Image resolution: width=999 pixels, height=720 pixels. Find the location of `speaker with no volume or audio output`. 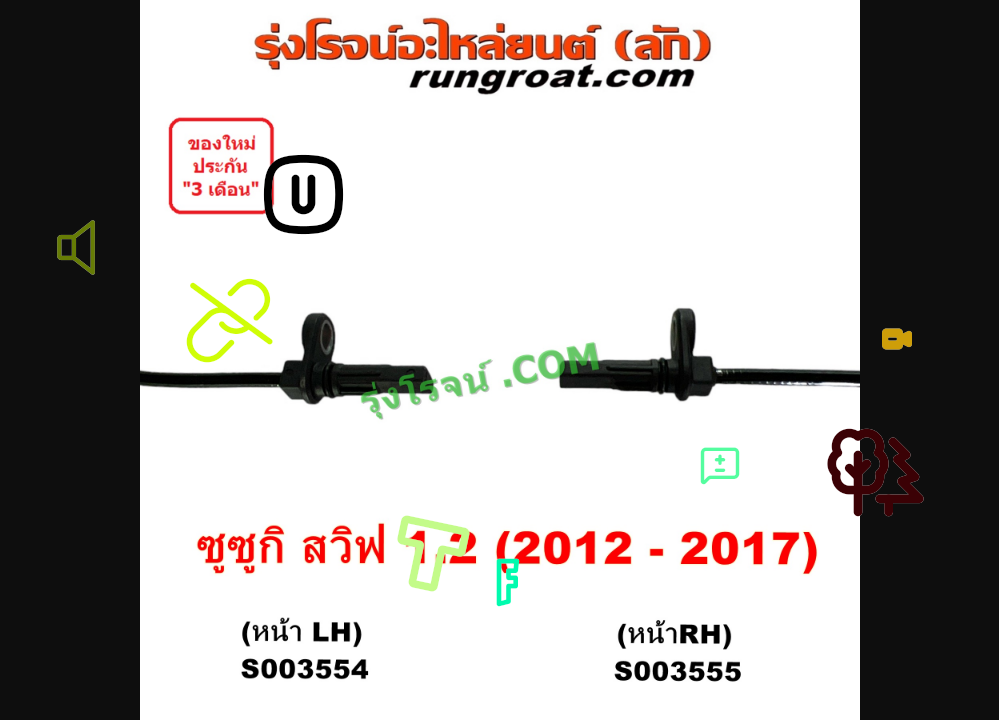

speaker with no volume or audio output is located at coordinates (86, 247).